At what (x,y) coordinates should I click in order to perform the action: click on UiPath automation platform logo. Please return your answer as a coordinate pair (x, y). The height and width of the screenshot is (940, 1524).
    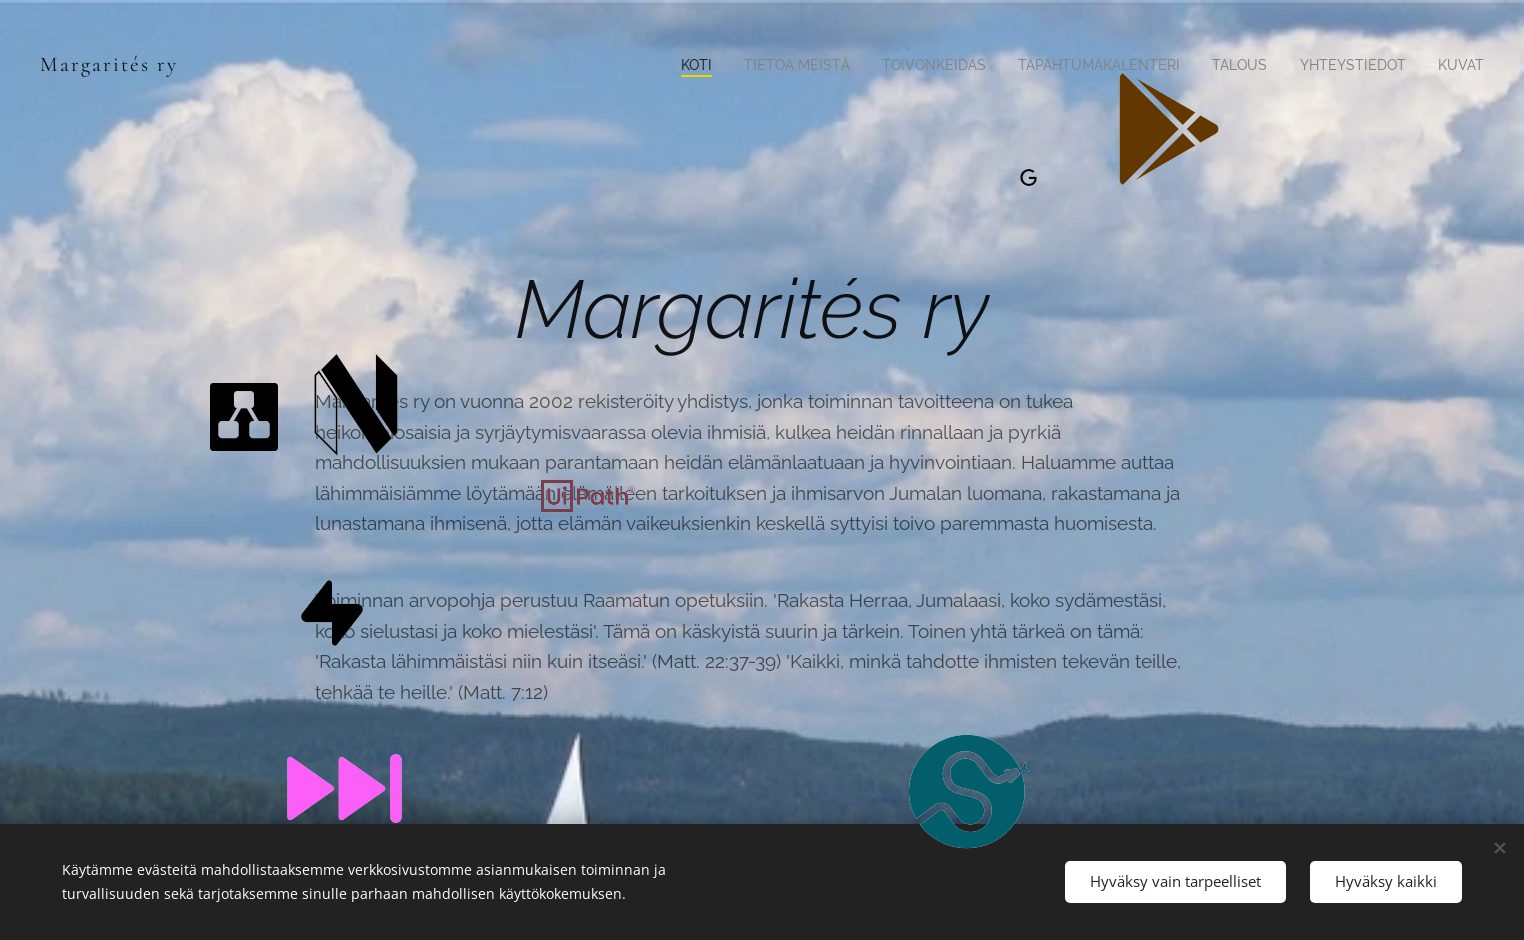
    Looking at the image, I should click on (588, 496).